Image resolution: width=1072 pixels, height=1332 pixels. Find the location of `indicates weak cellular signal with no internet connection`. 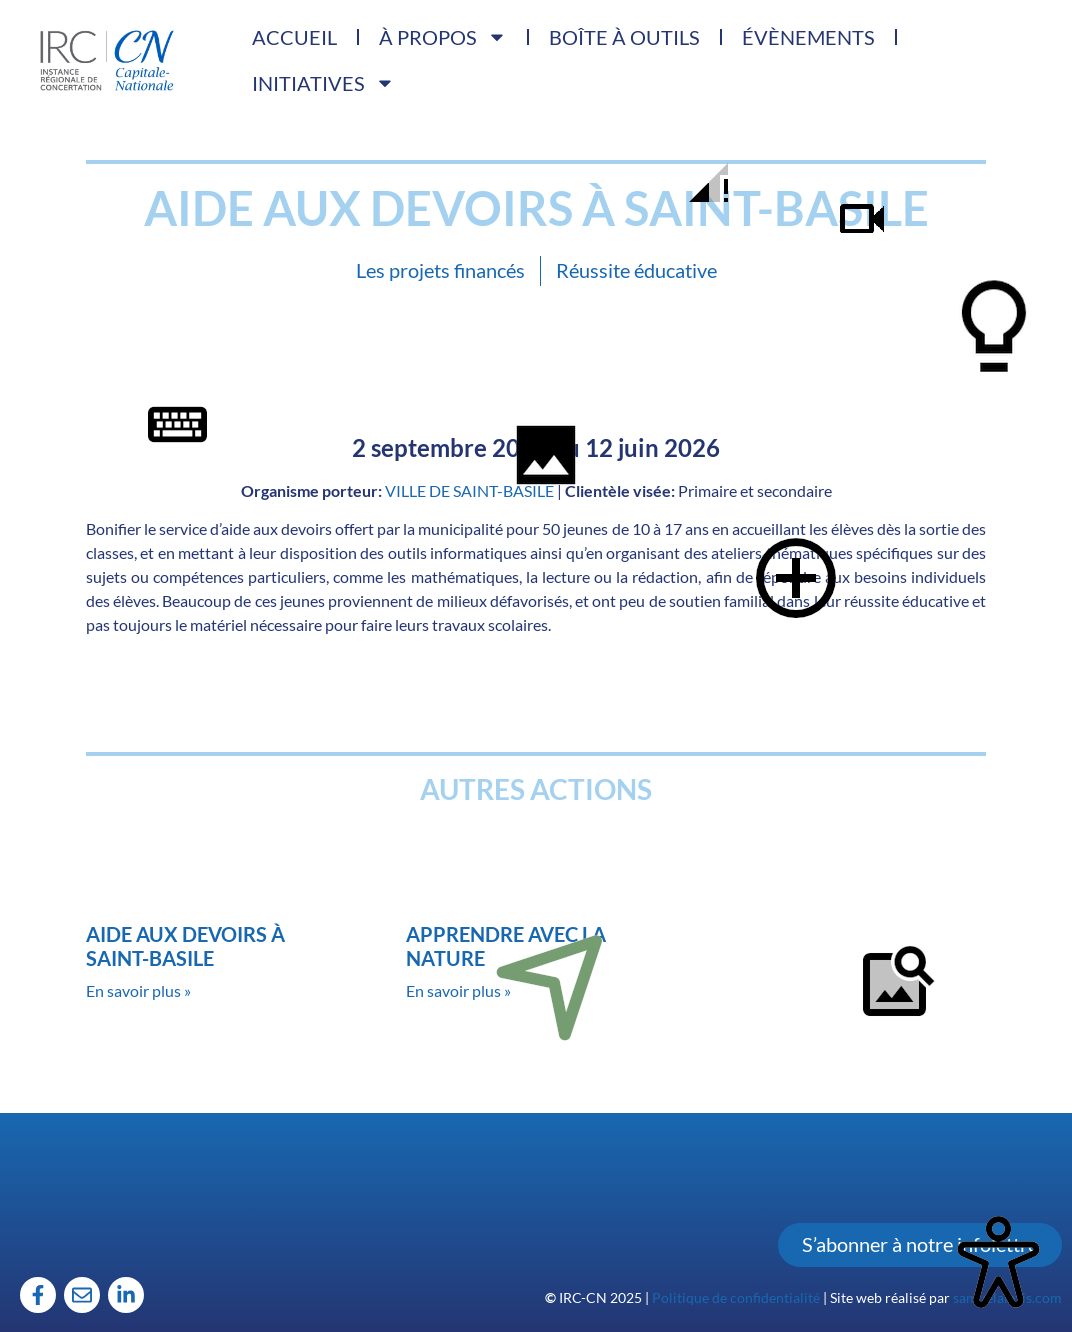

indicates weak cellular signal with no internet connection is located at coordinates (708, 182).